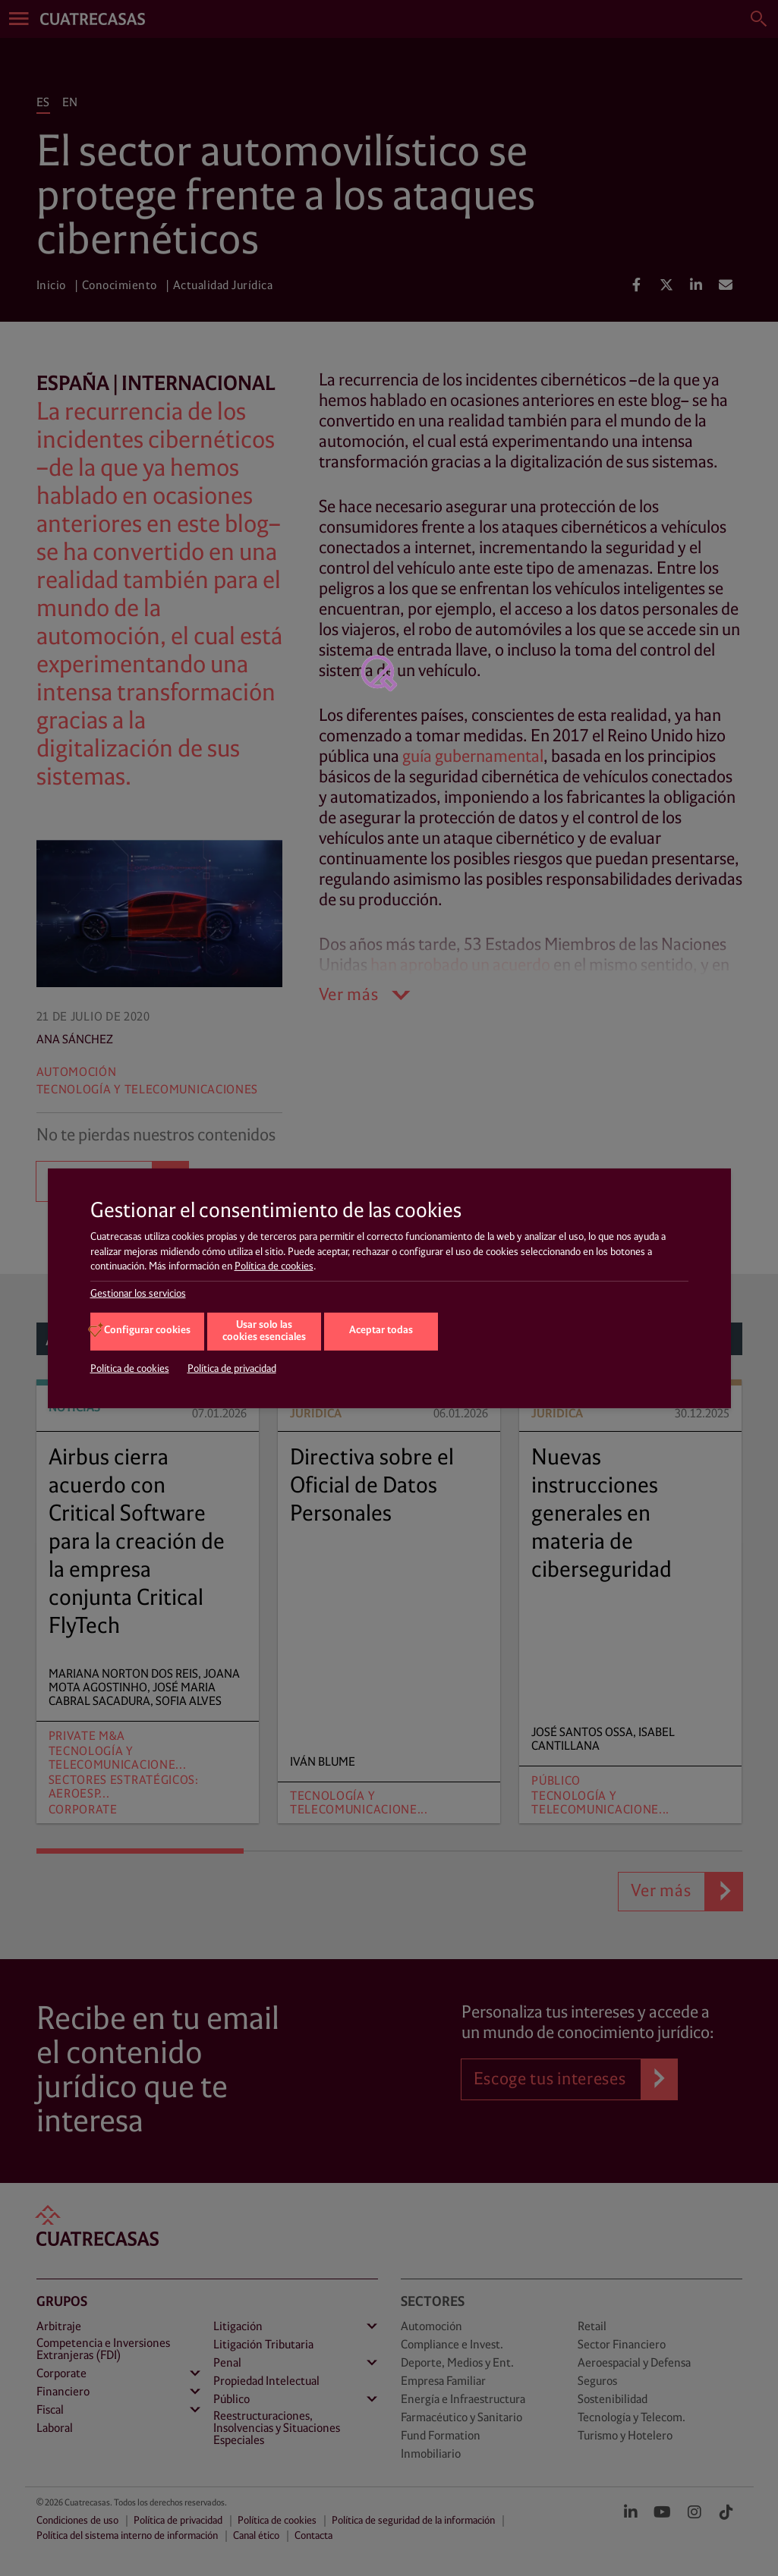 Image resolution: width=778 pixels, height=2576 pixels. What do you see at coordinates (96, 1330) in the screenshot?
I see `premium or luxury feature indicator` at bounding box center [96, 1330].